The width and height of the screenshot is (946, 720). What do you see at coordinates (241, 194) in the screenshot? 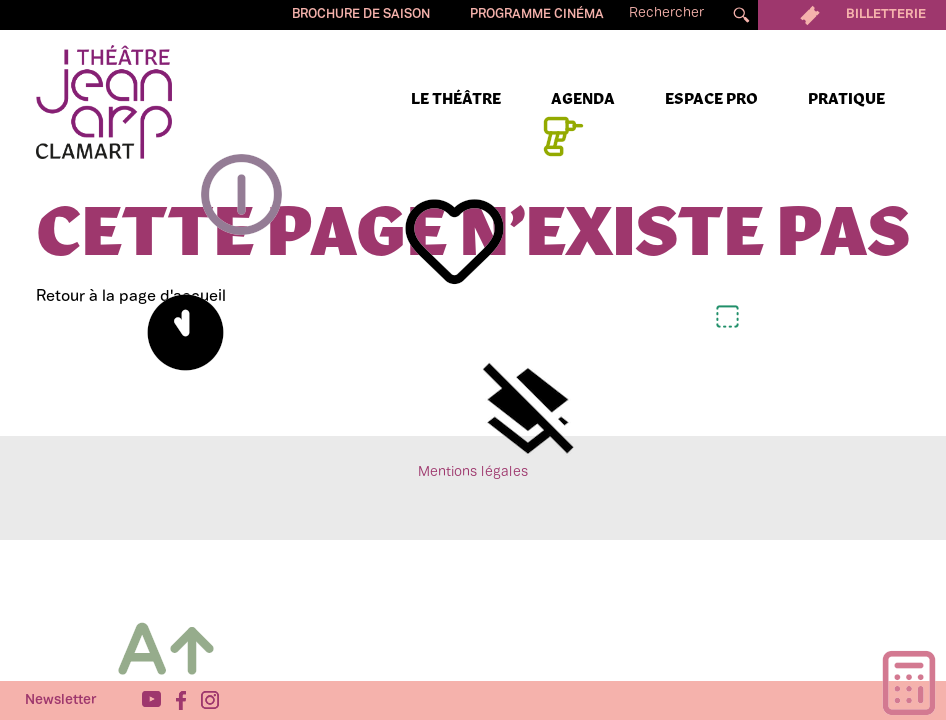
I see `access information or help` at bounding box center [241, 194].